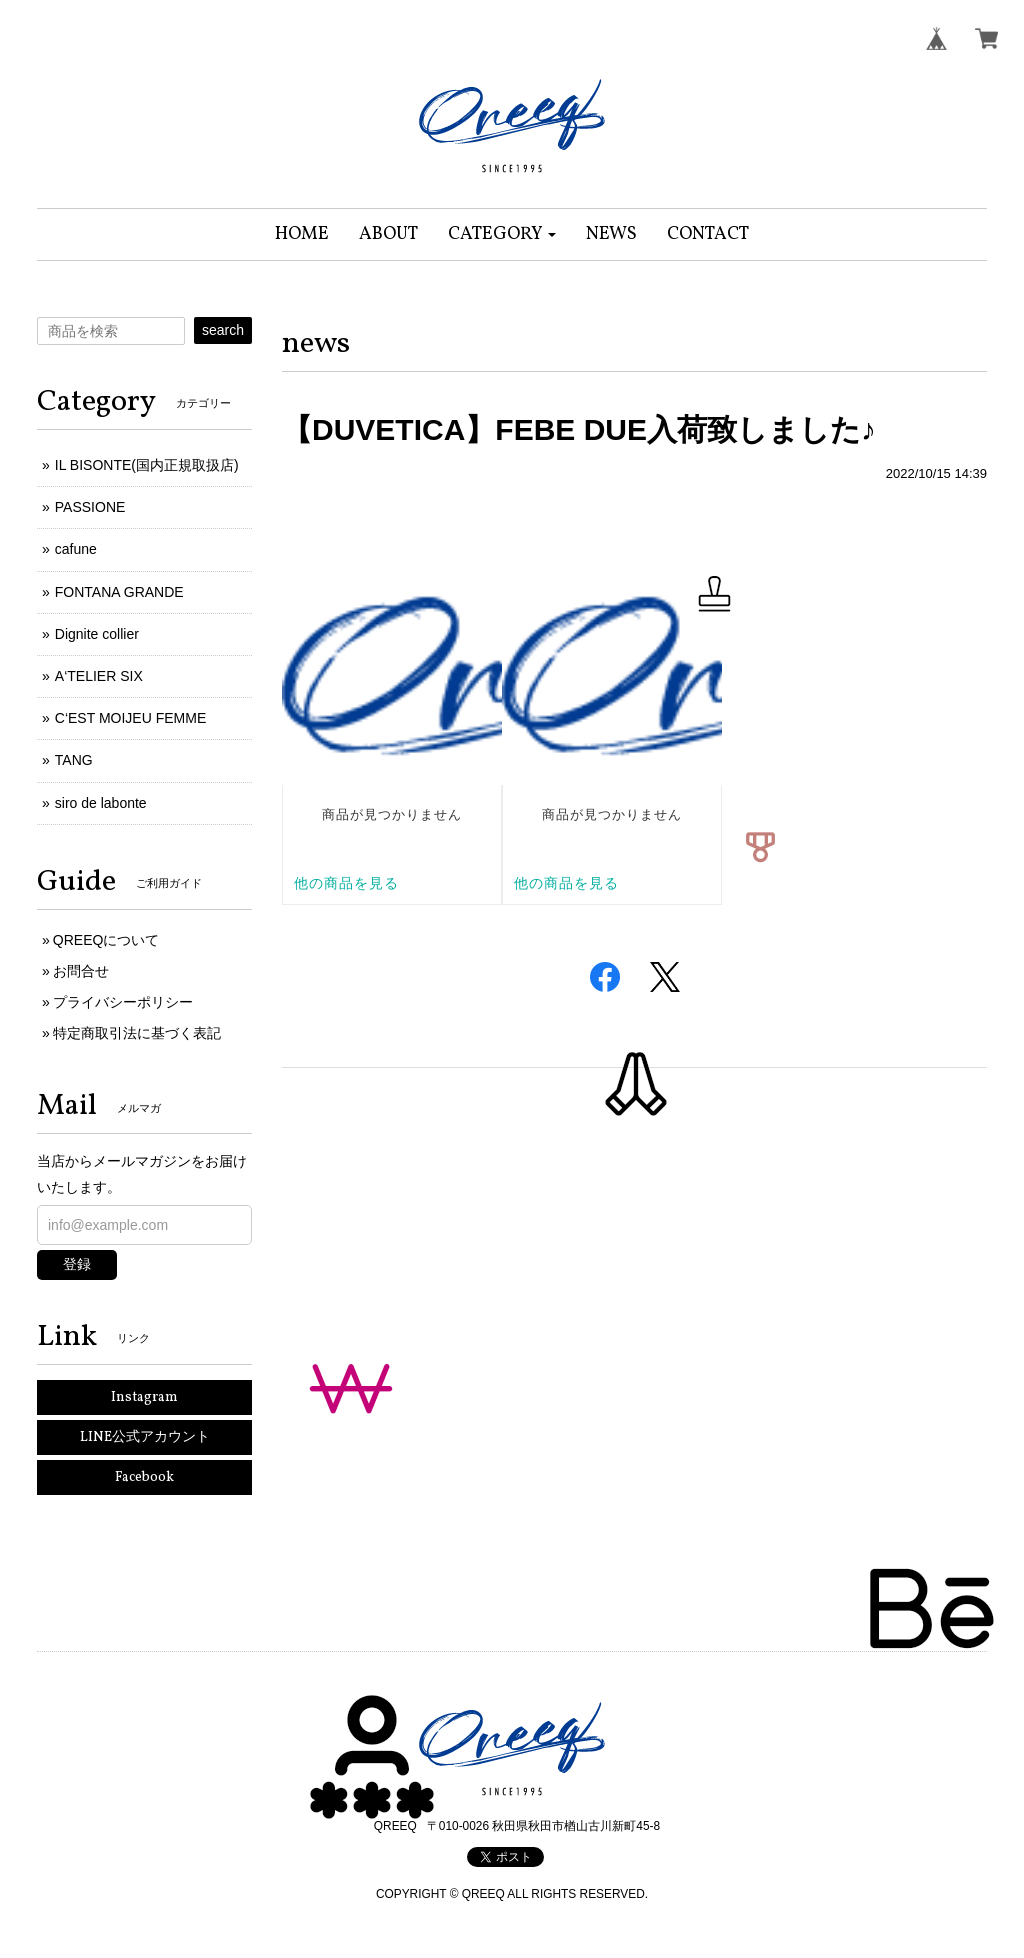 Image resolution: width=1024 pixels, height=1958 pixels. Describe the element at coordinates (760, 845) in the screenshot. I see `view achievements or awards` at that location.